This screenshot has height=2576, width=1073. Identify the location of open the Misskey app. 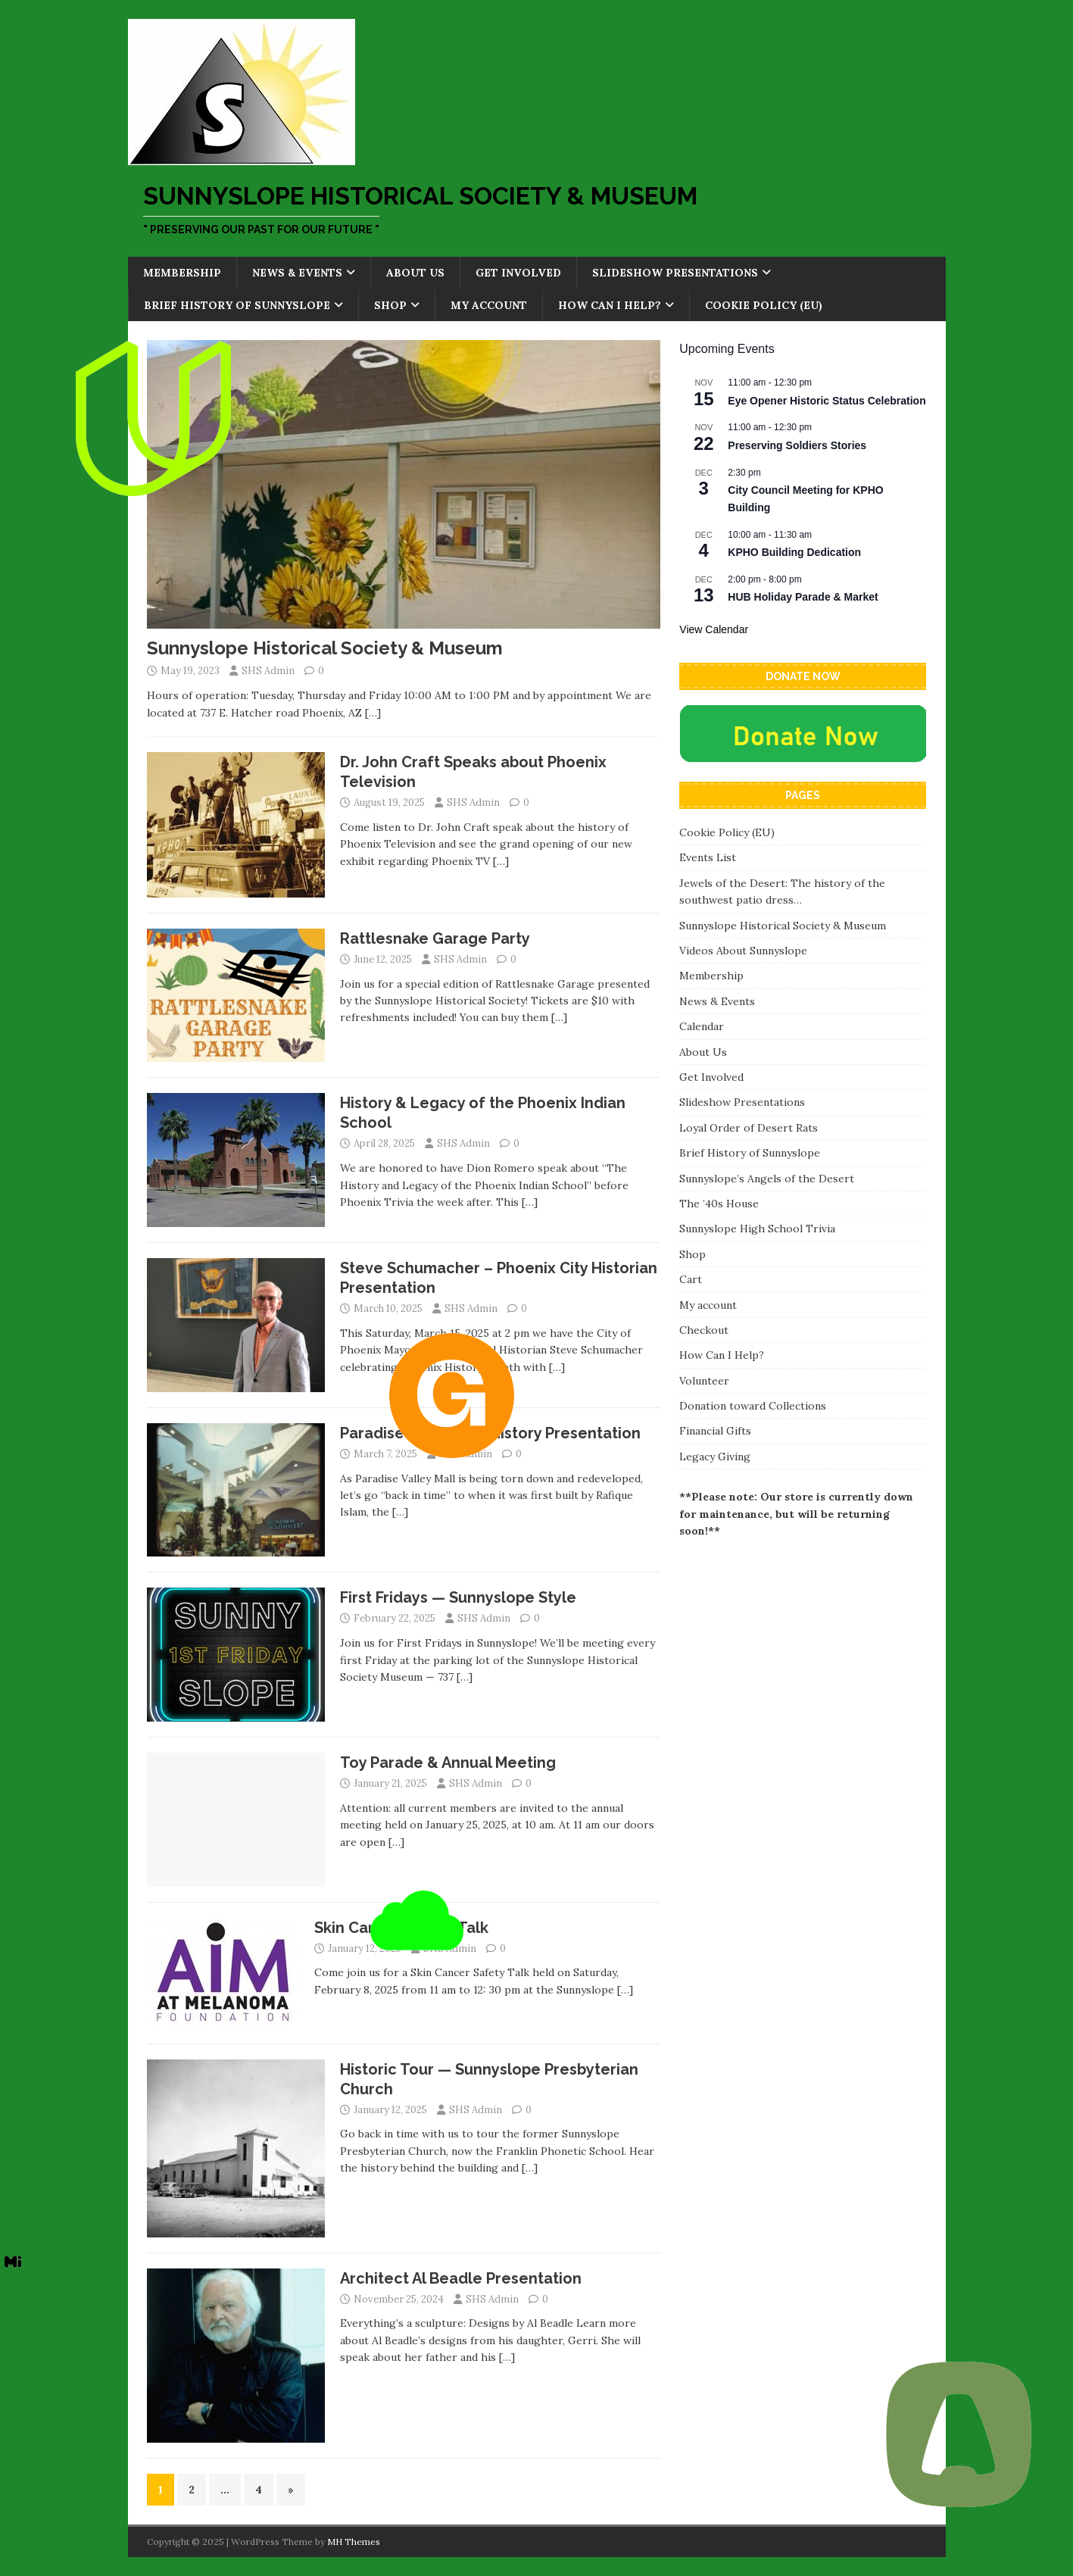
(13, 2262).